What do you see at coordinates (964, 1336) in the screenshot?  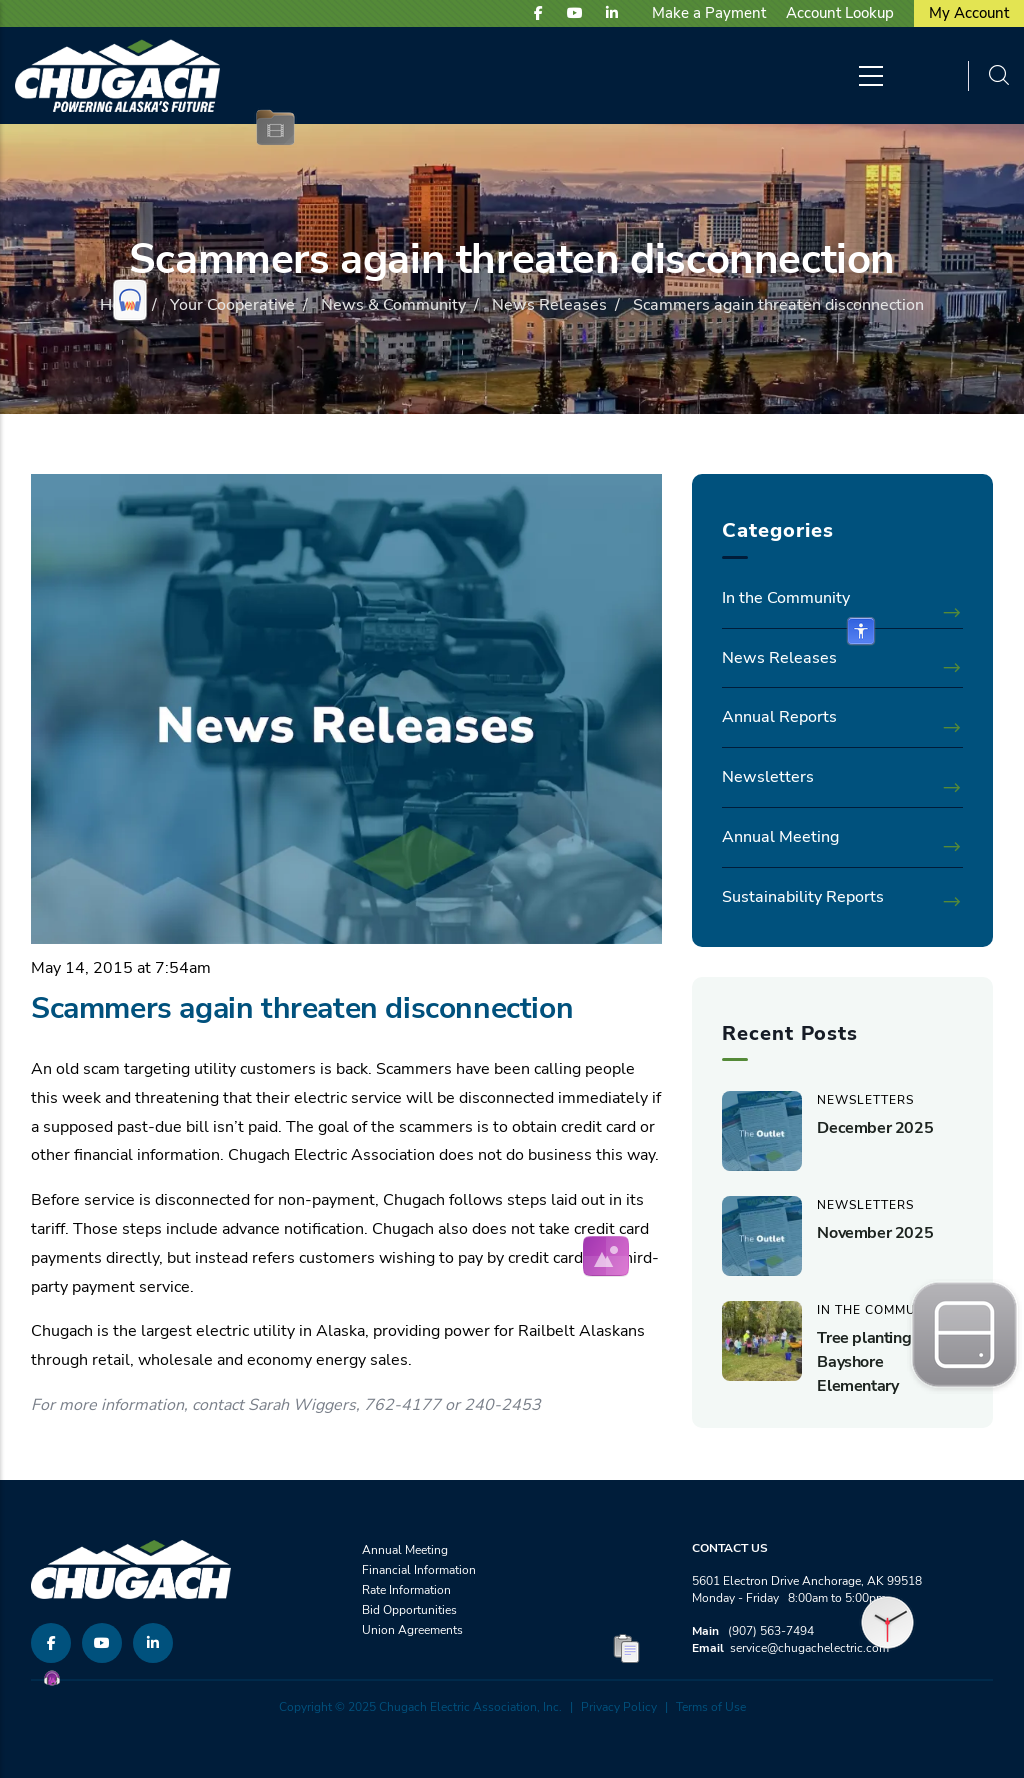 I see `access scanner device preferences` at bounding box center [964, 1336].